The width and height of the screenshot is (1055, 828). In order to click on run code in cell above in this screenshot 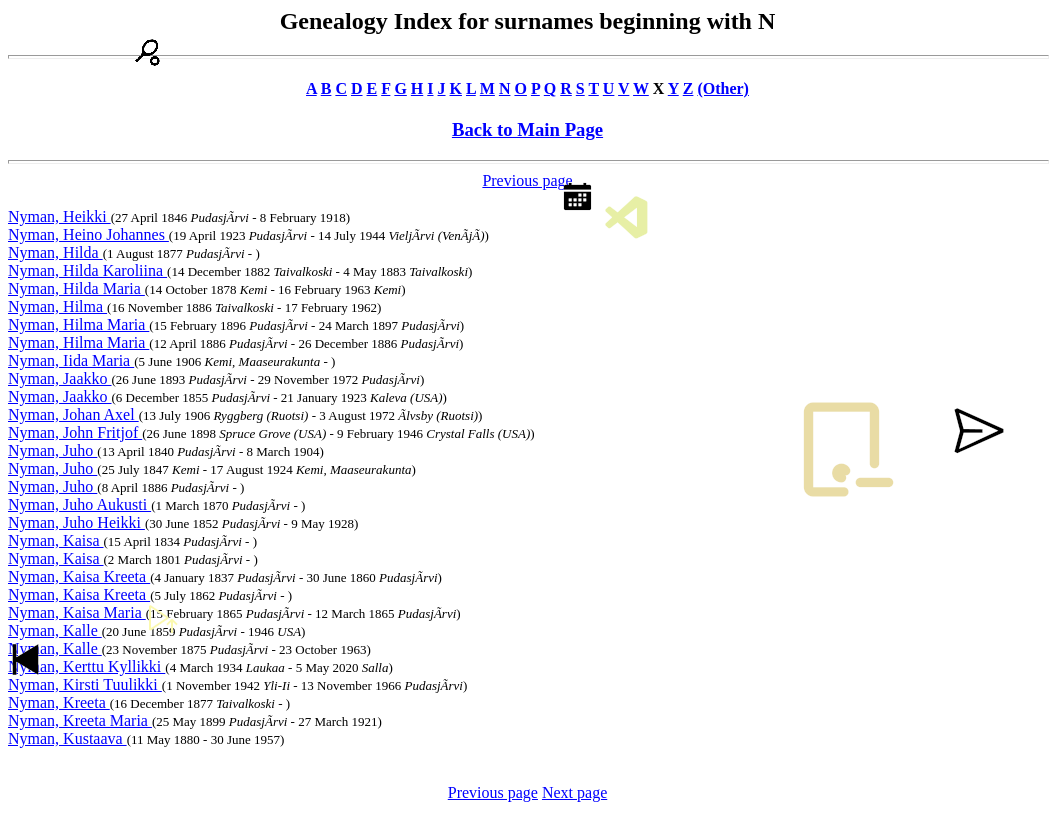, I will do `click(163, 619)`.